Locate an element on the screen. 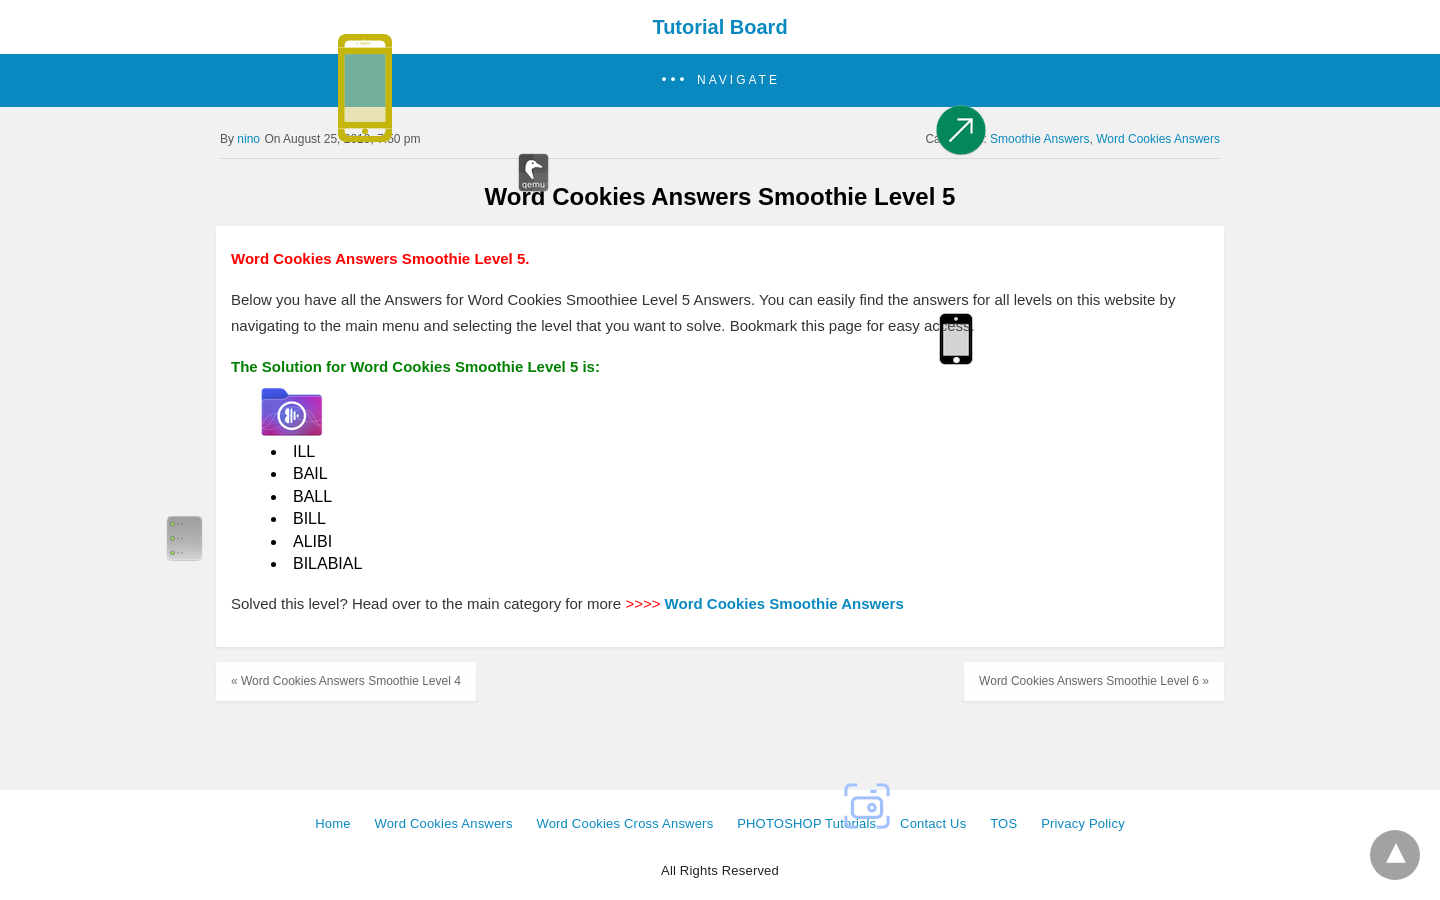 The width and height of the screenshot is (1440, 900). take a screenshot is located at coordinates (867, 806).